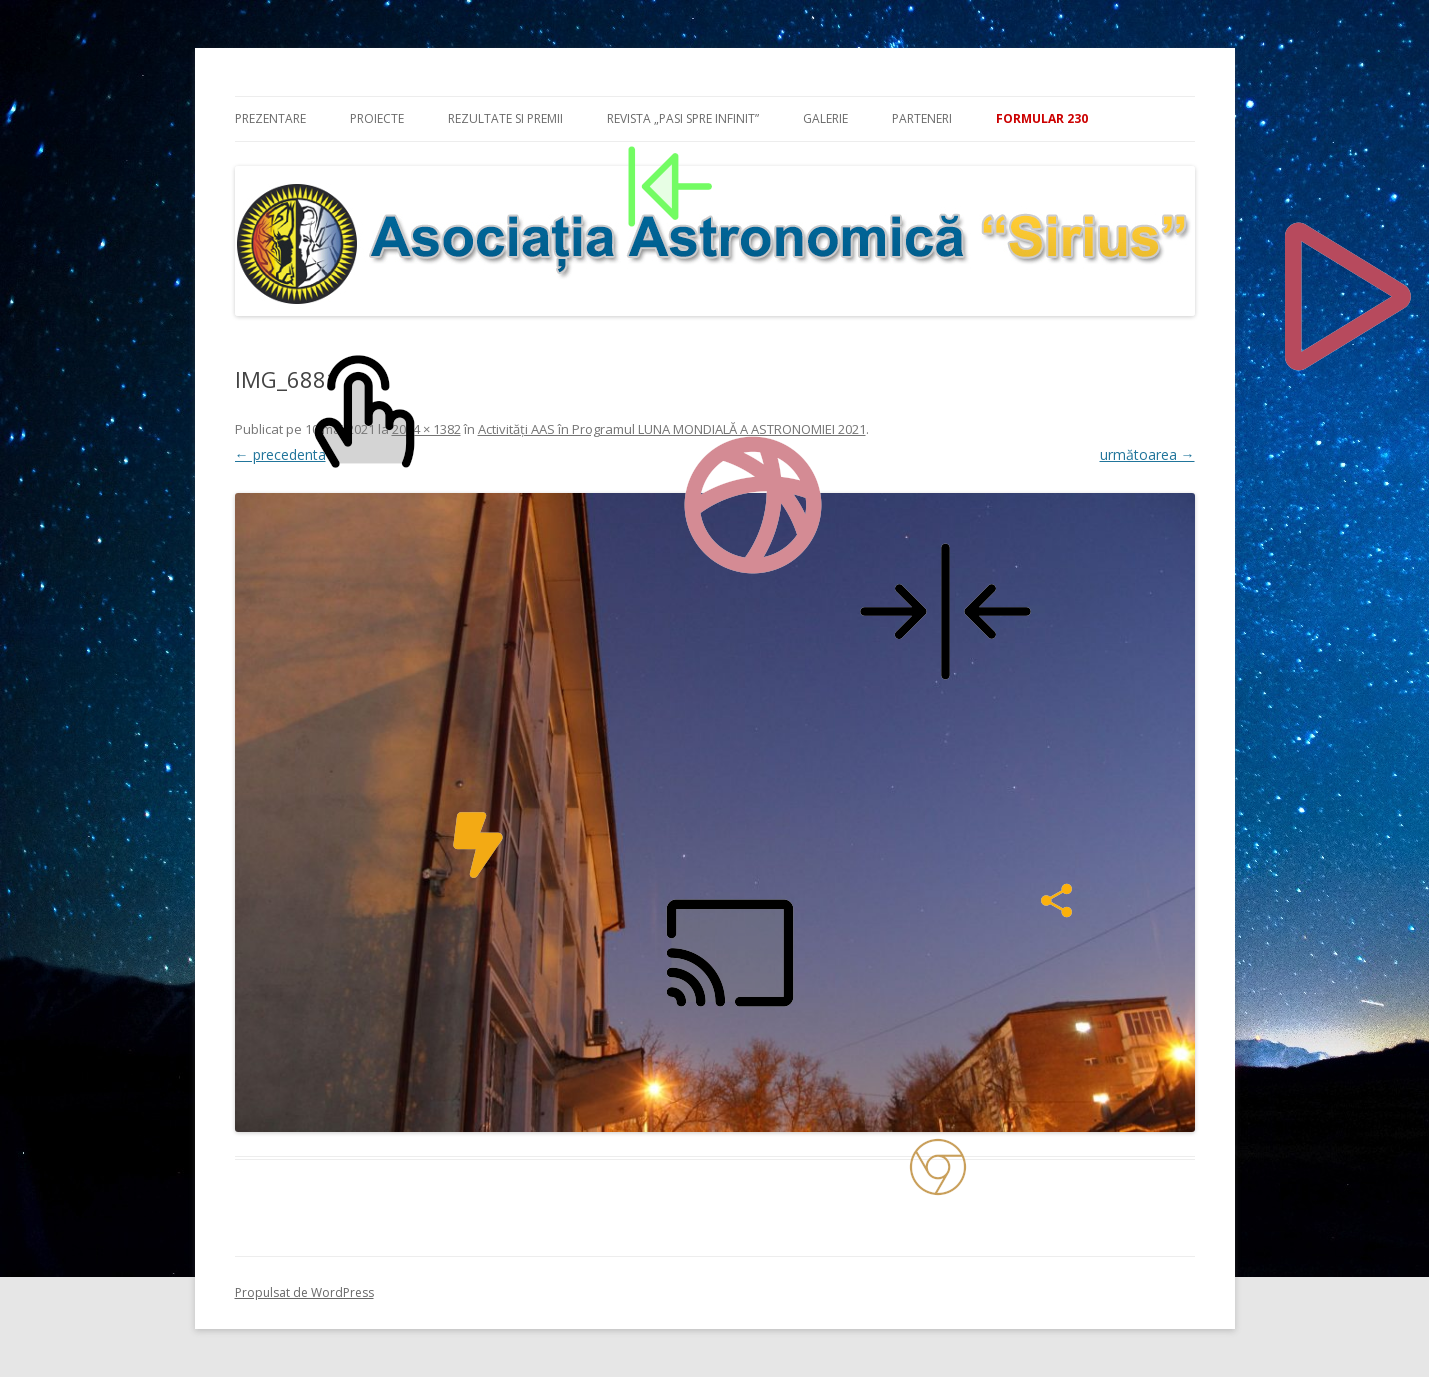  I want to click on share content to social media, so click(1056, 900).